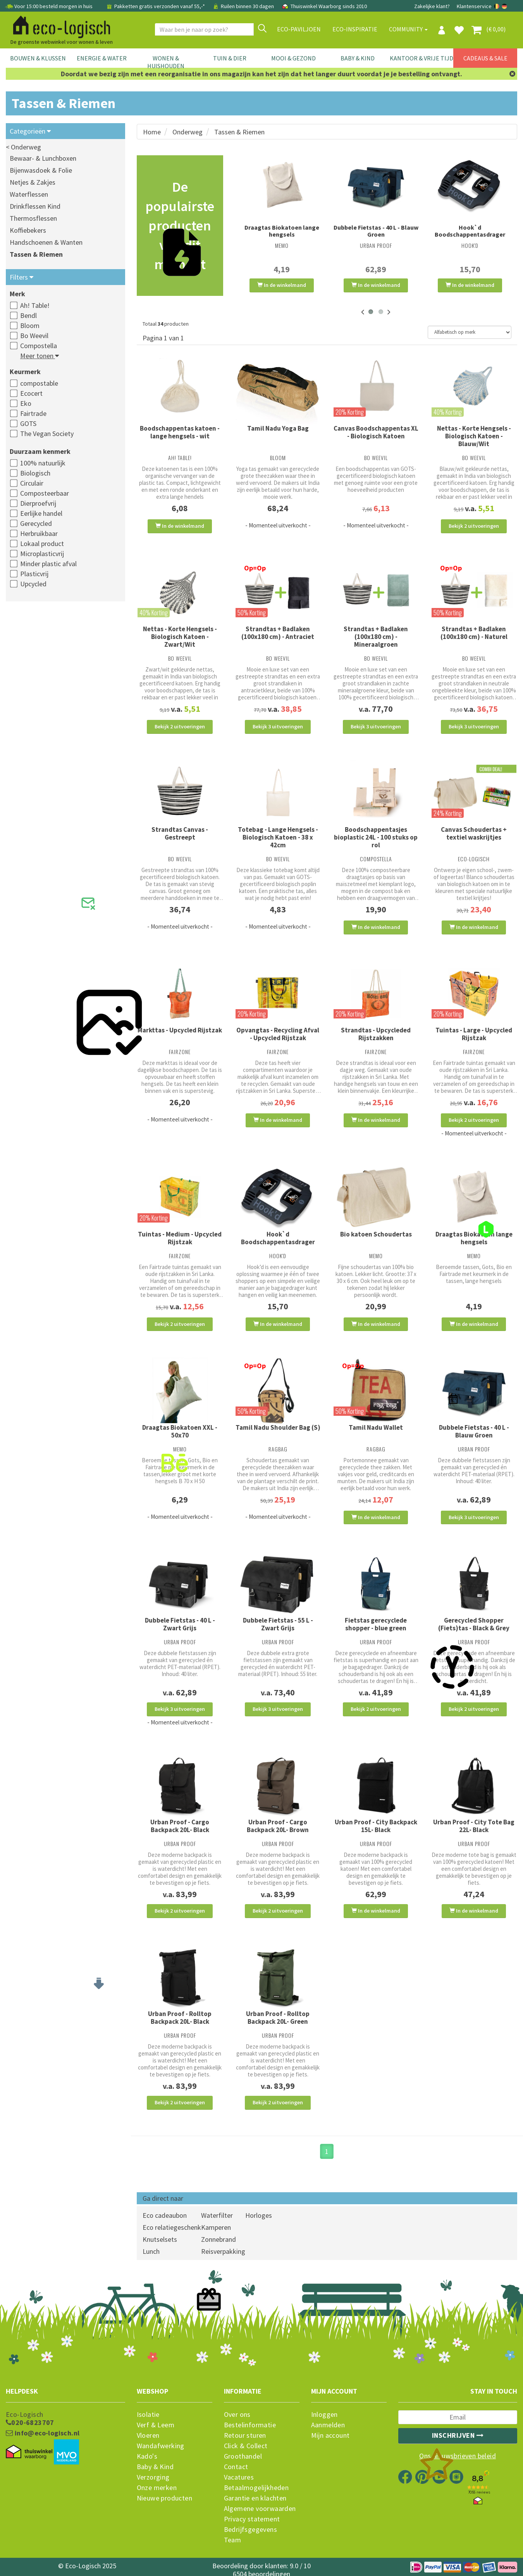 This screenshot has width=523, height=2576. What do you see at coordinates (453, 1399) in the screenshot?
I see `select a date range` at bounding box center [453, 1399].